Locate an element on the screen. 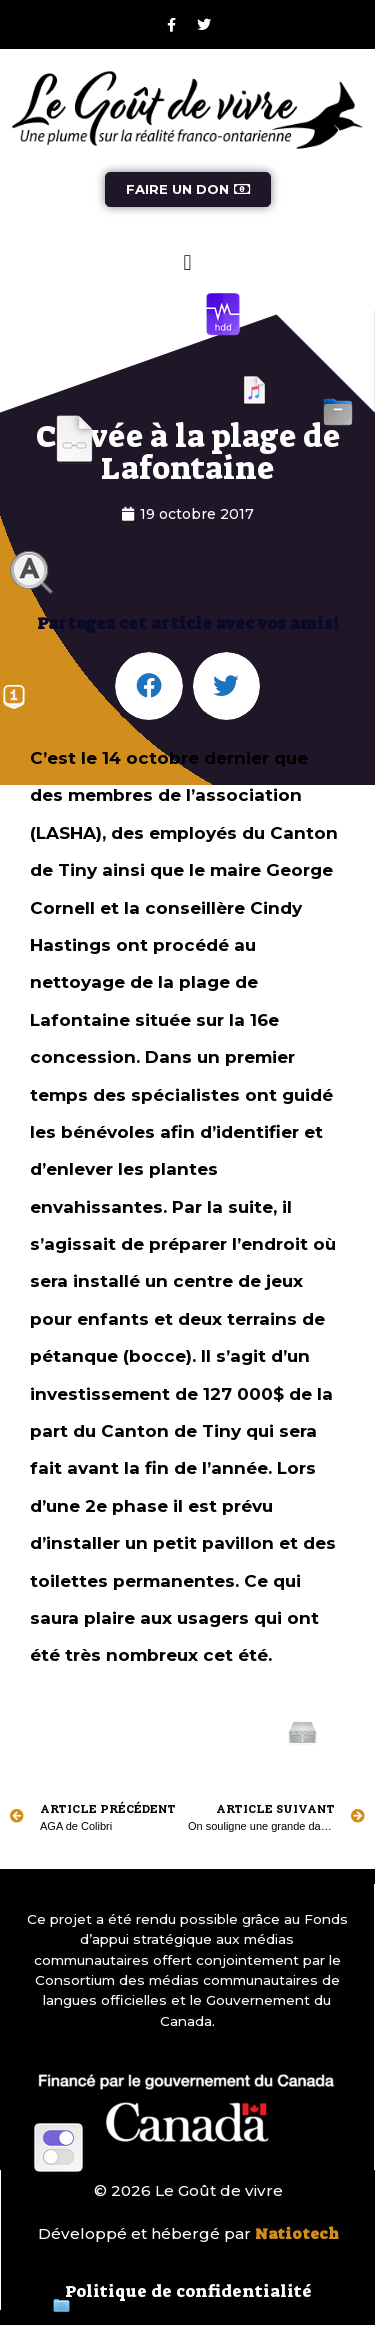 This screenshot has height=2325, width=375. virtualbox hard disk drive file is located at coordinates (223, 314).